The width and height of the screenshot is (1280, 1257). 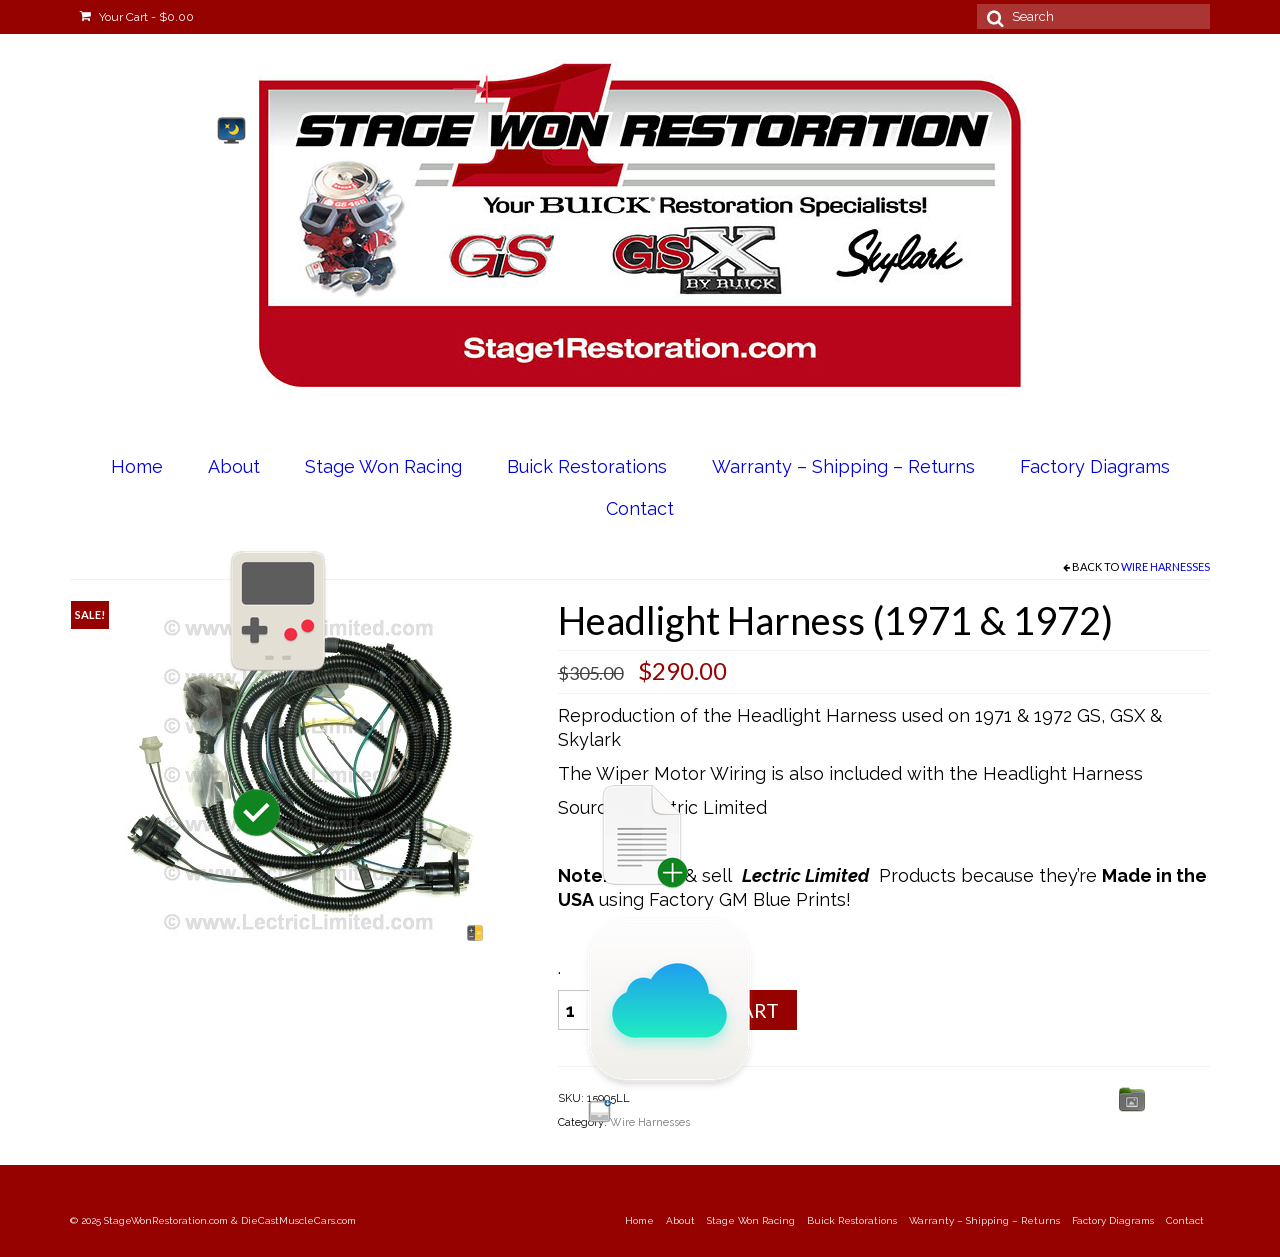 I want to click on open the calculator app, so click(x=475, y=933).